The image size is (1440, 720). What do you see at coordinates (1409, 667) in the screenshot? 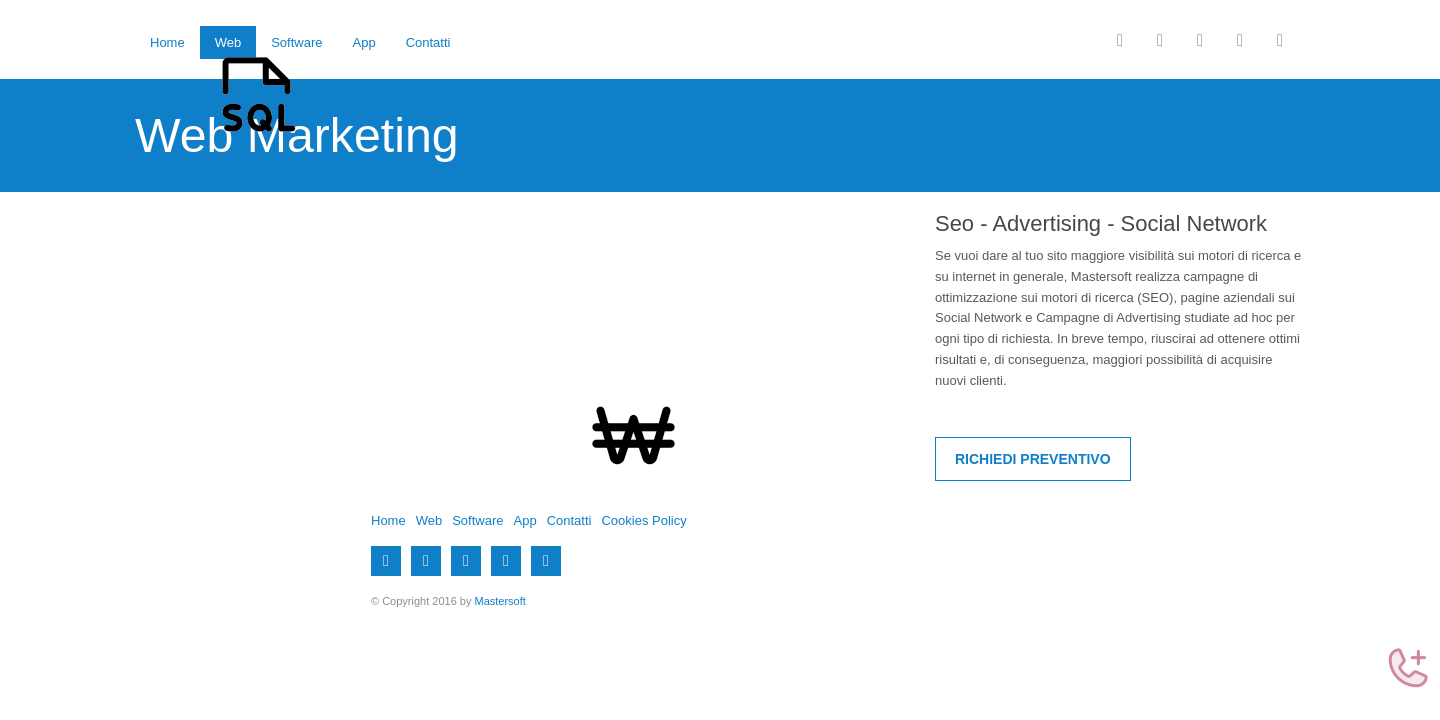
I see `add a new contact` at bounding box center [1409, 667].